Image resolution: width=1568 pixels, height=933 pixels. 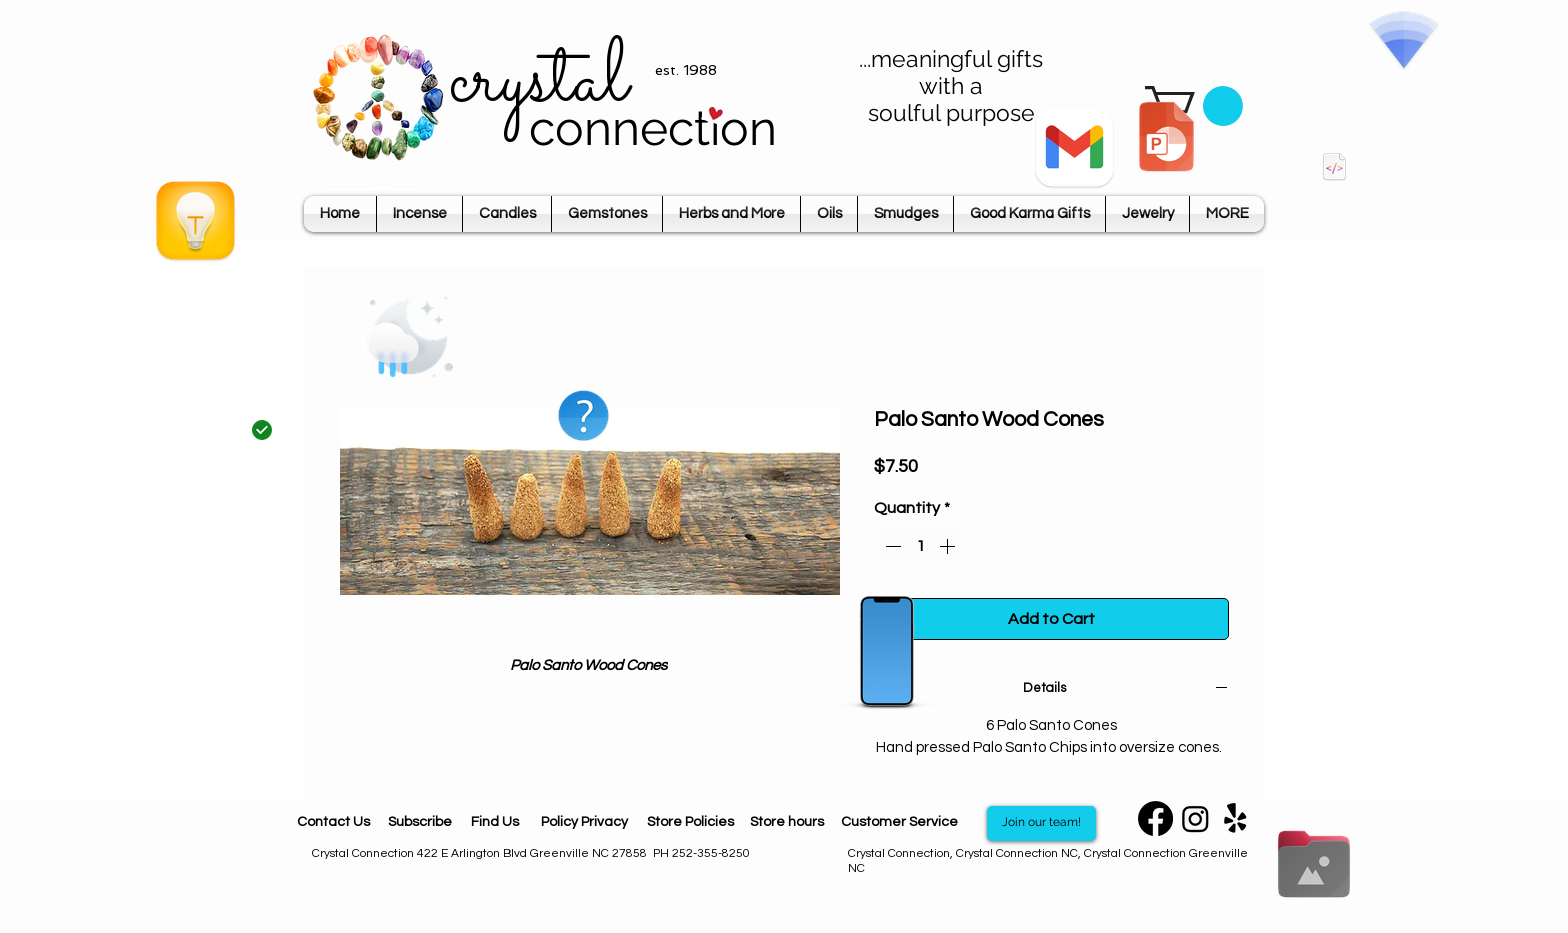 What do you see at coordinates (410, 337) in the screenshot?
I see `indicates nighttime rain or showers in weather forecast` at bounding box center [410, 337].